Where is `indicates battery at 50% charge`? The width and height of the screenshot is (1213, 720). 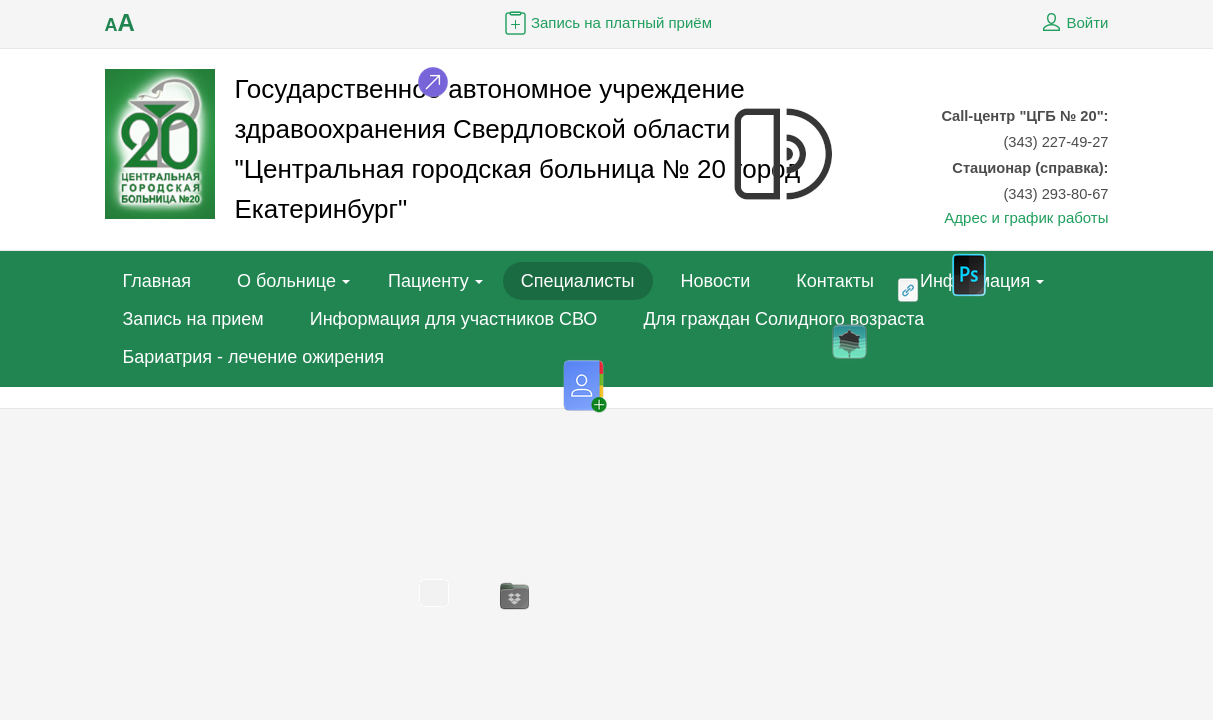
indicates battery at 50% charge is located at coordinates (452, 593).